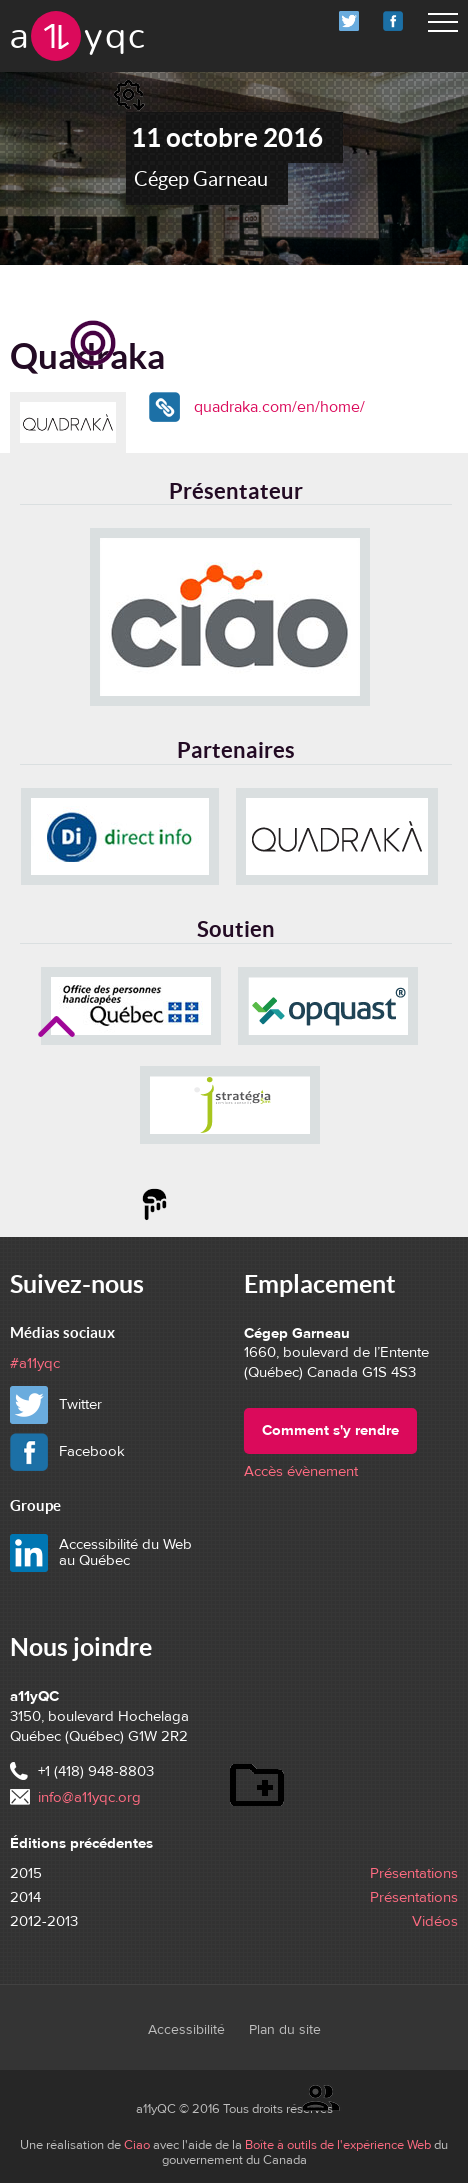  I want to click on collapse an expanded section, so click(56, 1026).